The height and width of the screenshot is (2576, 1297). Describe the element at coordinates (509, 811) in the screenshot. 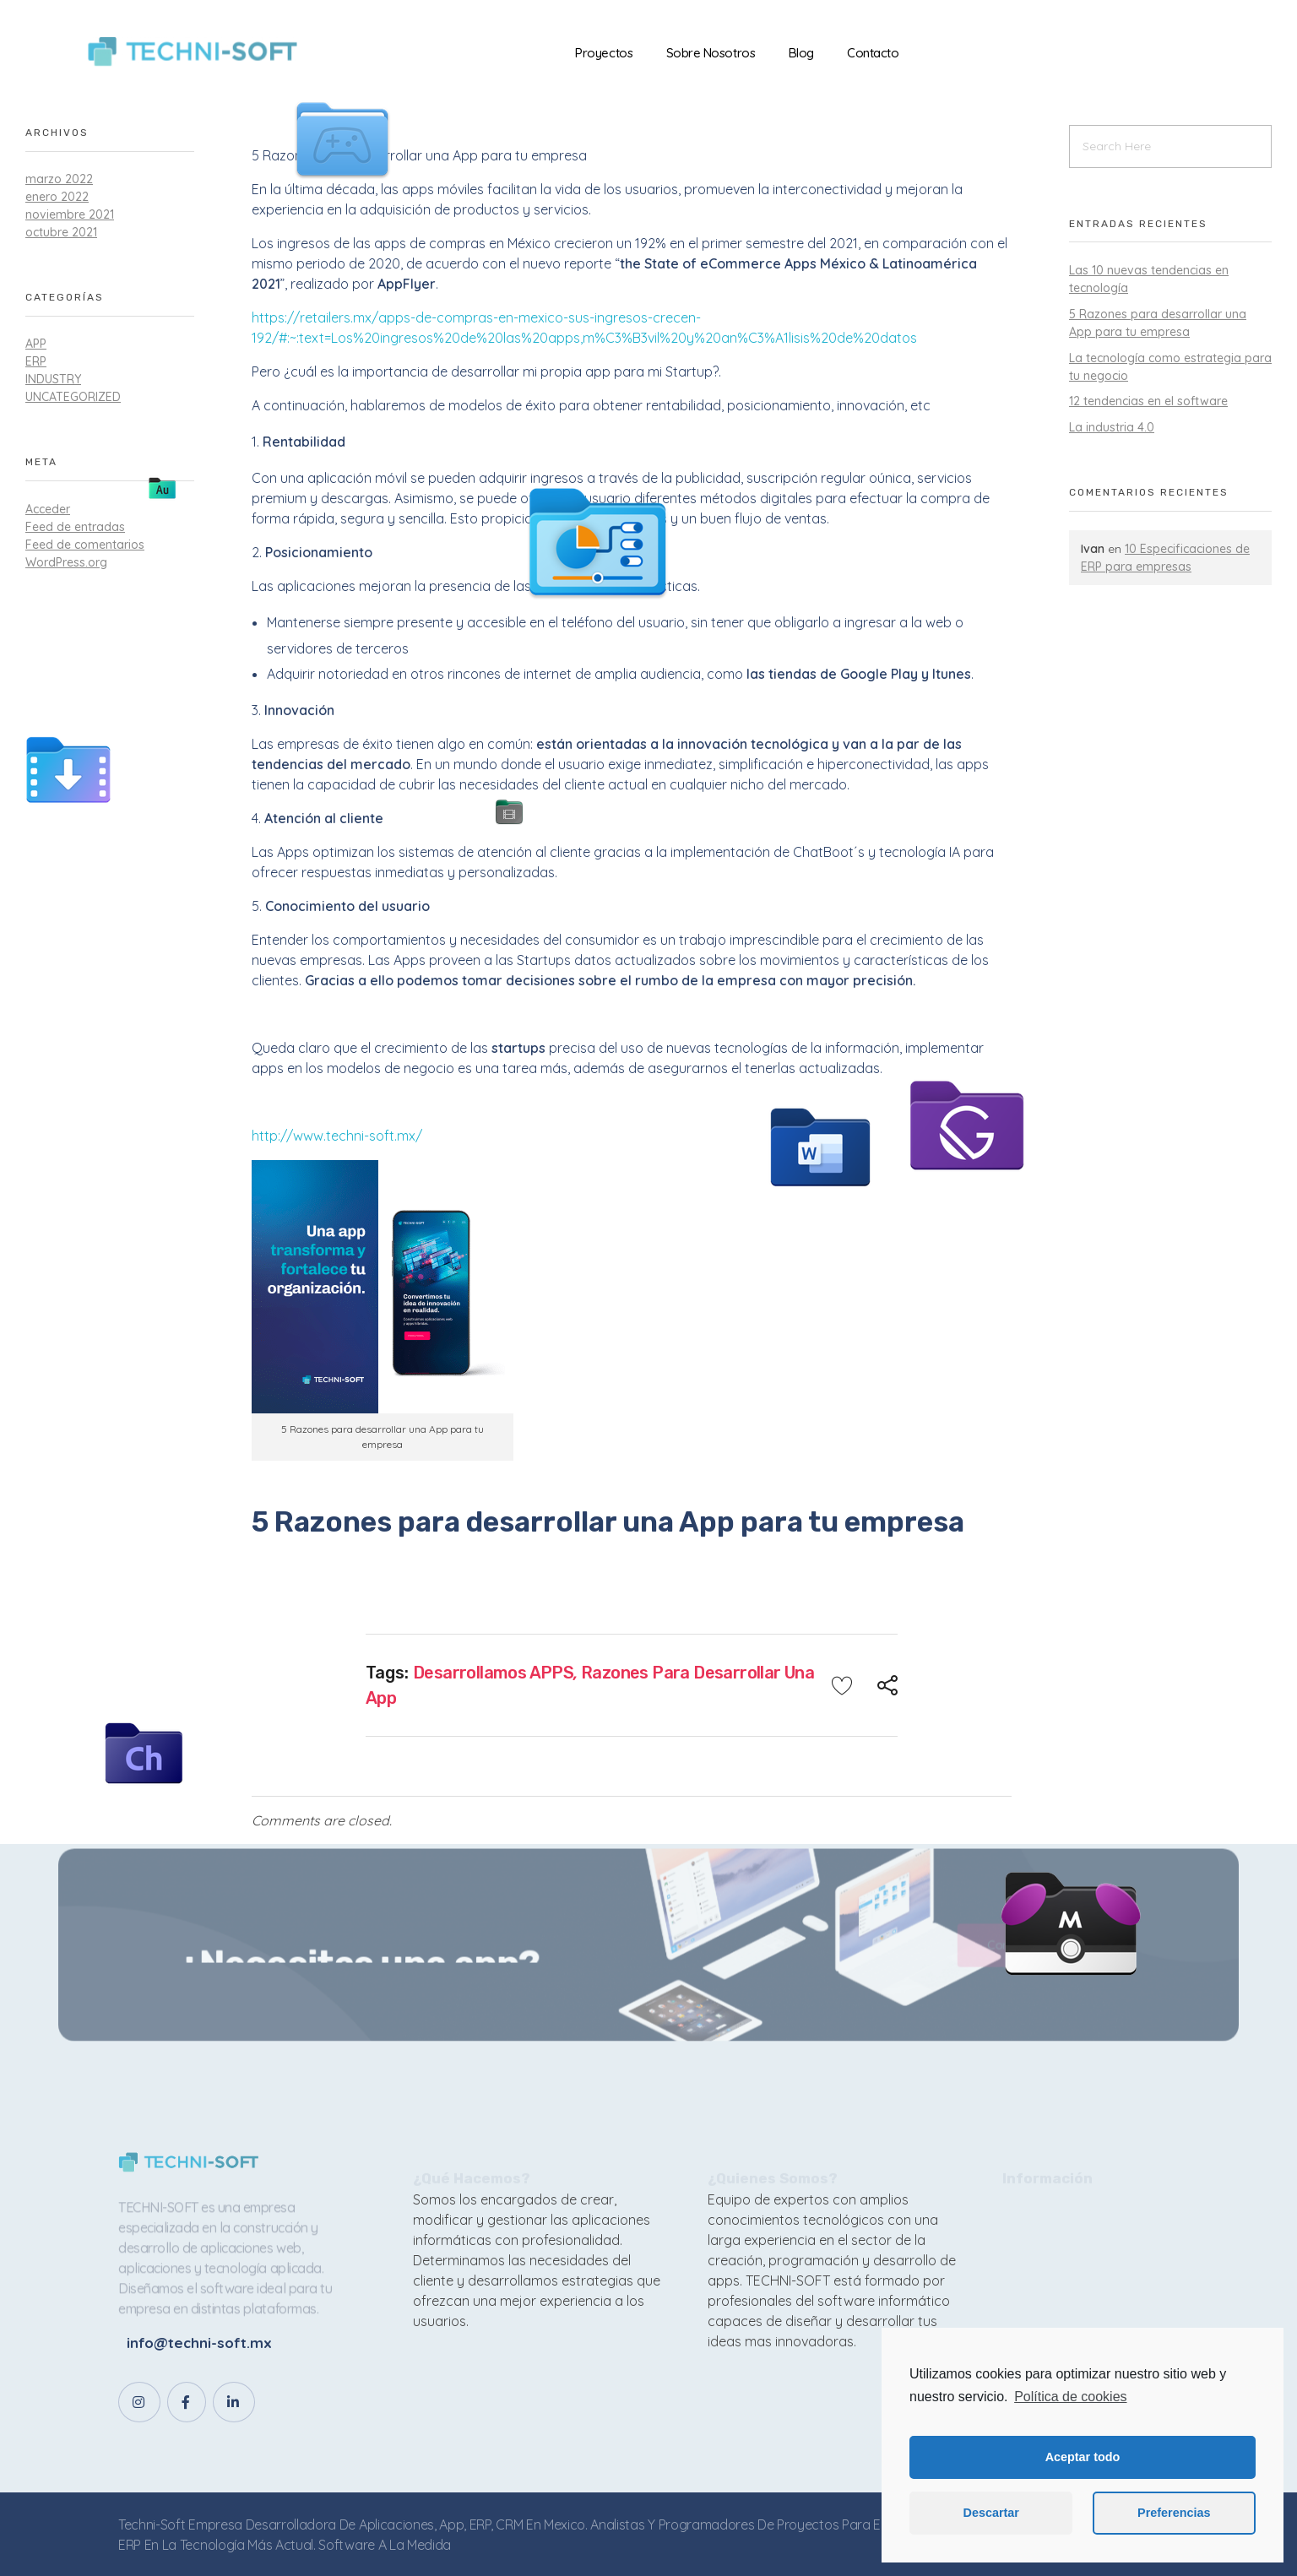

I see `open your videos folder` at that location.